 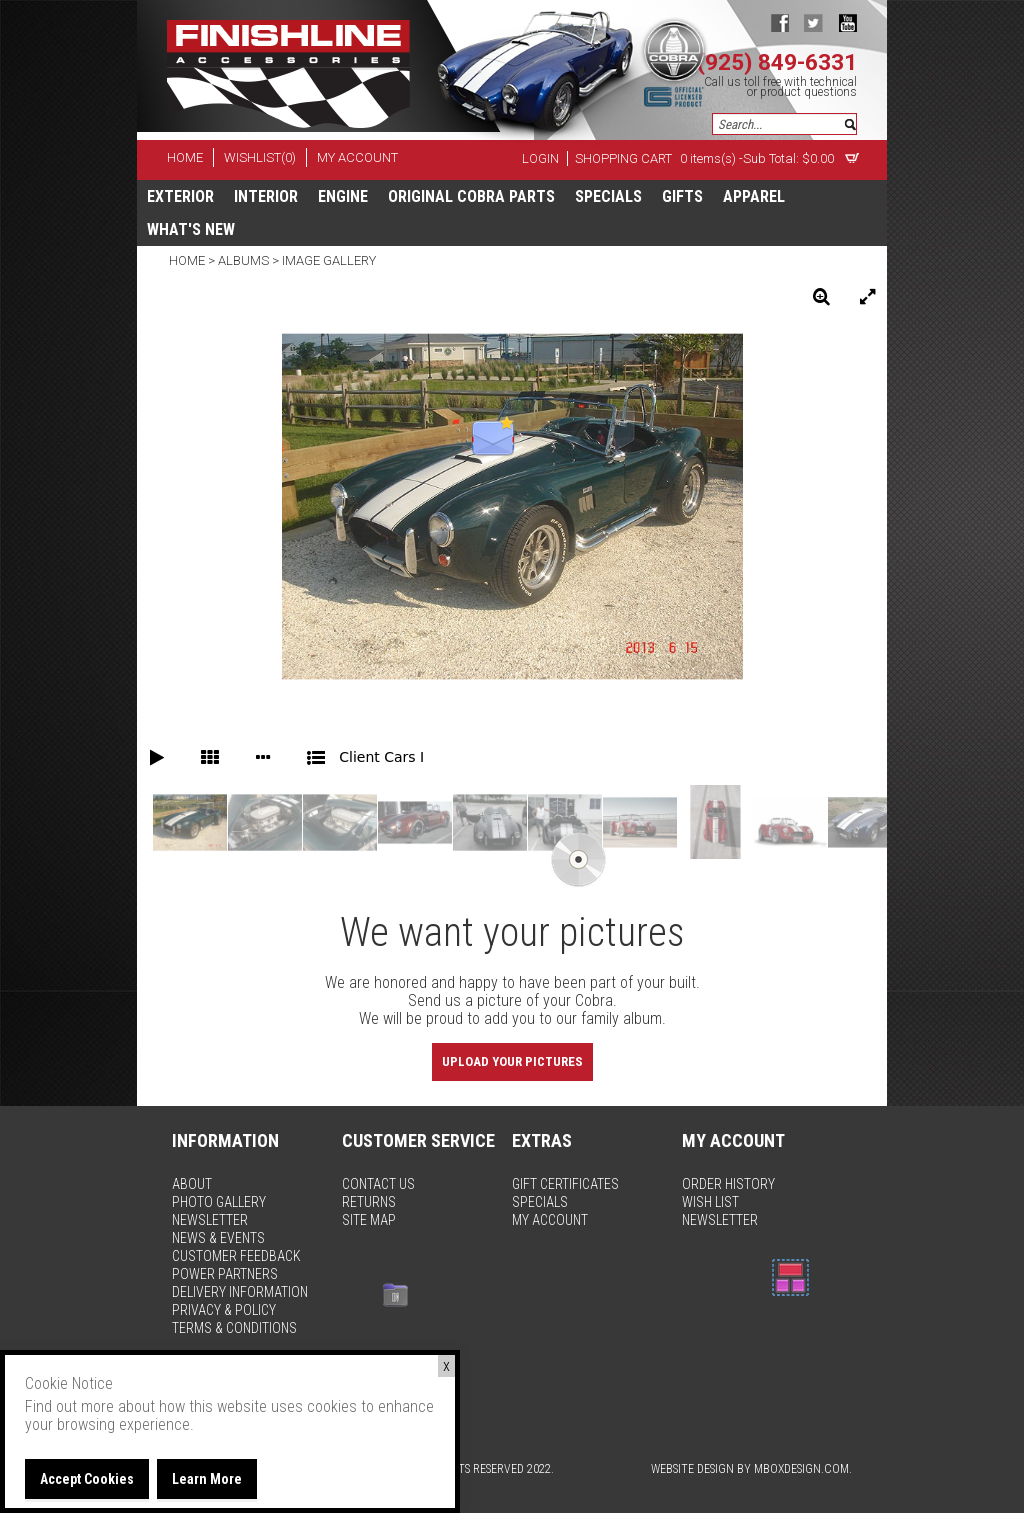 I want to click on select all items in the current view, so click(x=790, y=1277).